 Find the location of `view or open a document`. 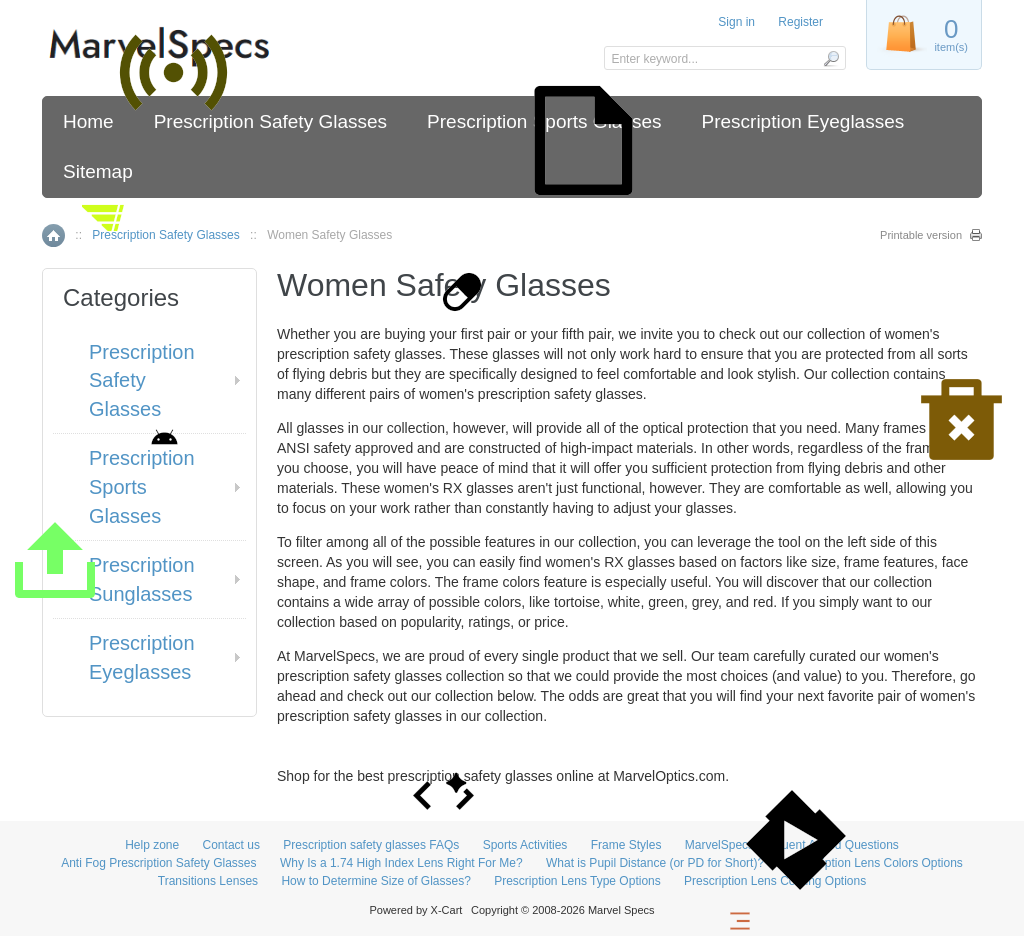

view or open a document is located at coordinates (583, 140).